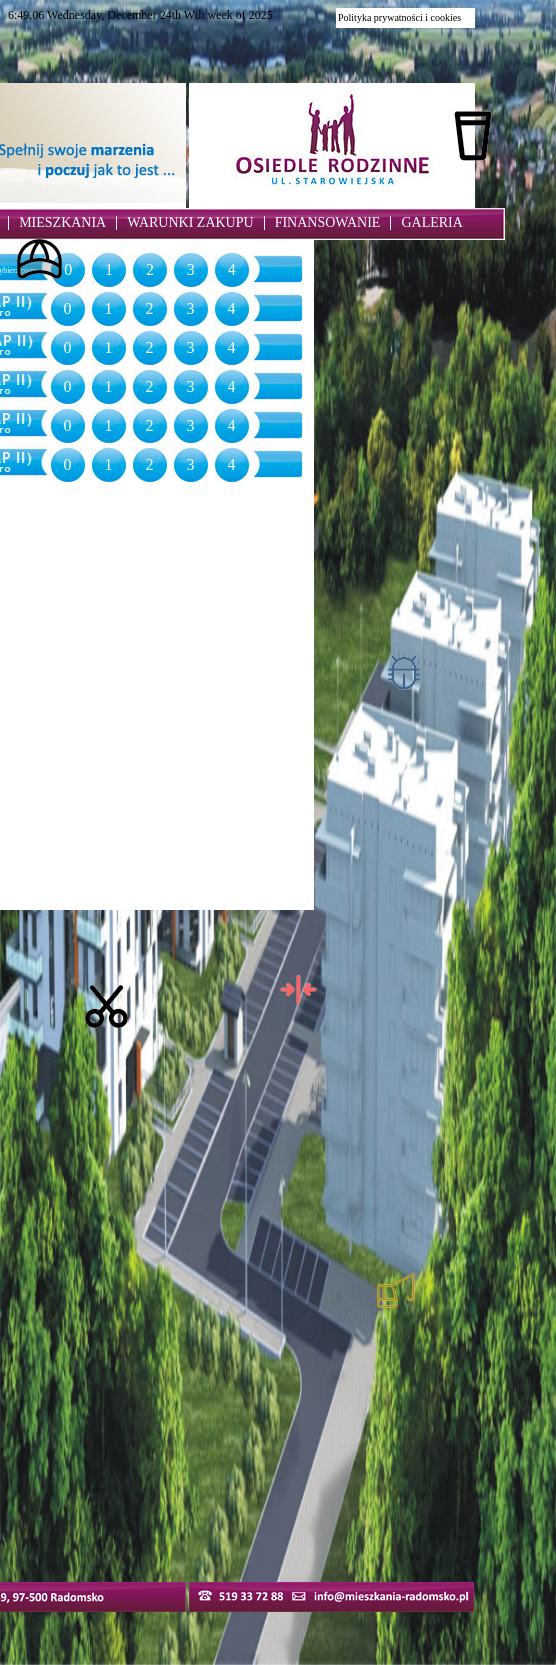 The height and width of the screenshot is (1665, 556). What do you see at coordinates (396, 1292) in the screenshot?
I see `construction or building-related feature` at bounding box center [396, 1292].